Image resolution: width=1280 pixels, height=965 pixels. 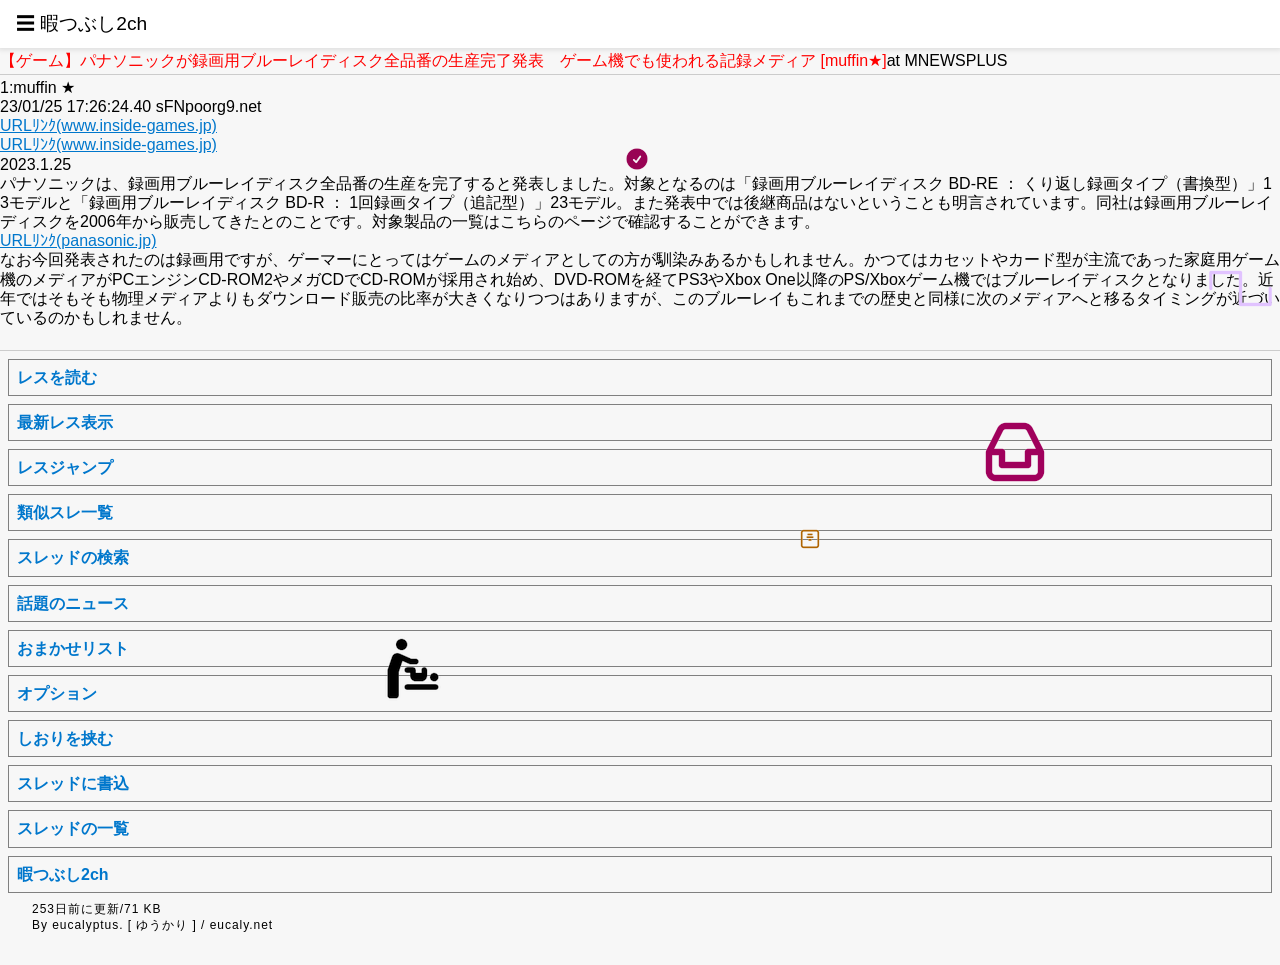 What do you see at coordinates (1015, 452) in the screenshot?
I see `view your inbox` at bounding box center [1015, 452].